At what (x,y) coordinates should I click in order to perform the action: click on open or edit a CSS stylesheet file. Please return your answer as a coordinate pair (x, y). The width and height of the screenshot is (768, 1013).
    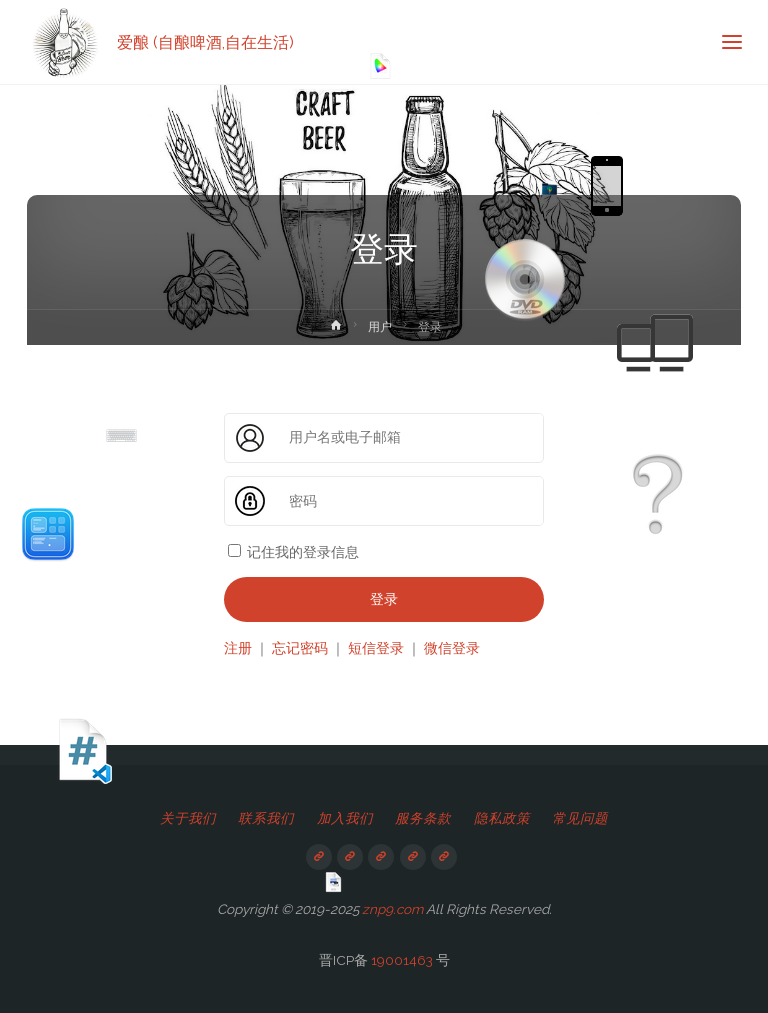
    Looking at the image, I should click on (83, 751).